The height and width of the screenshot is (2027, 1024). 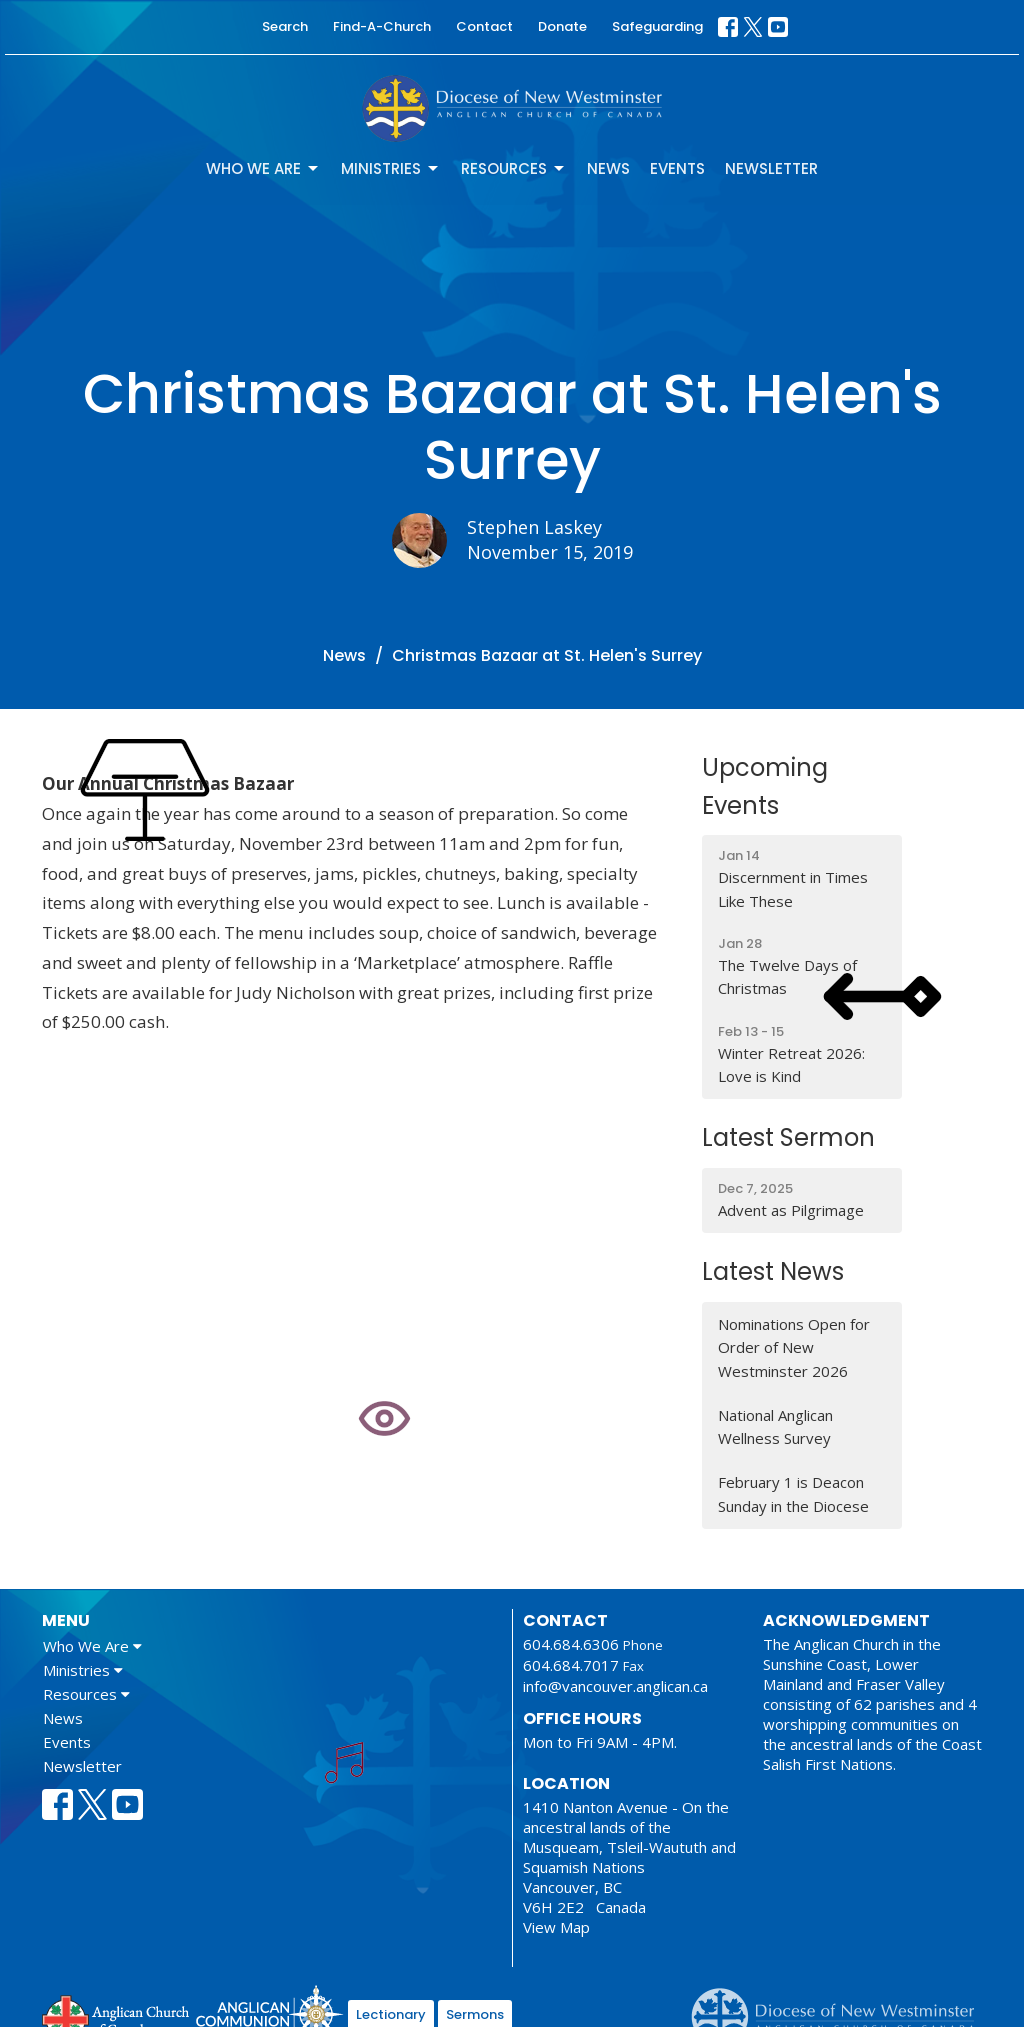 What do you see at coordinates (346, 1763) in the screenshot?
I see `access music or audio player` at bounding box center [346, 1763].